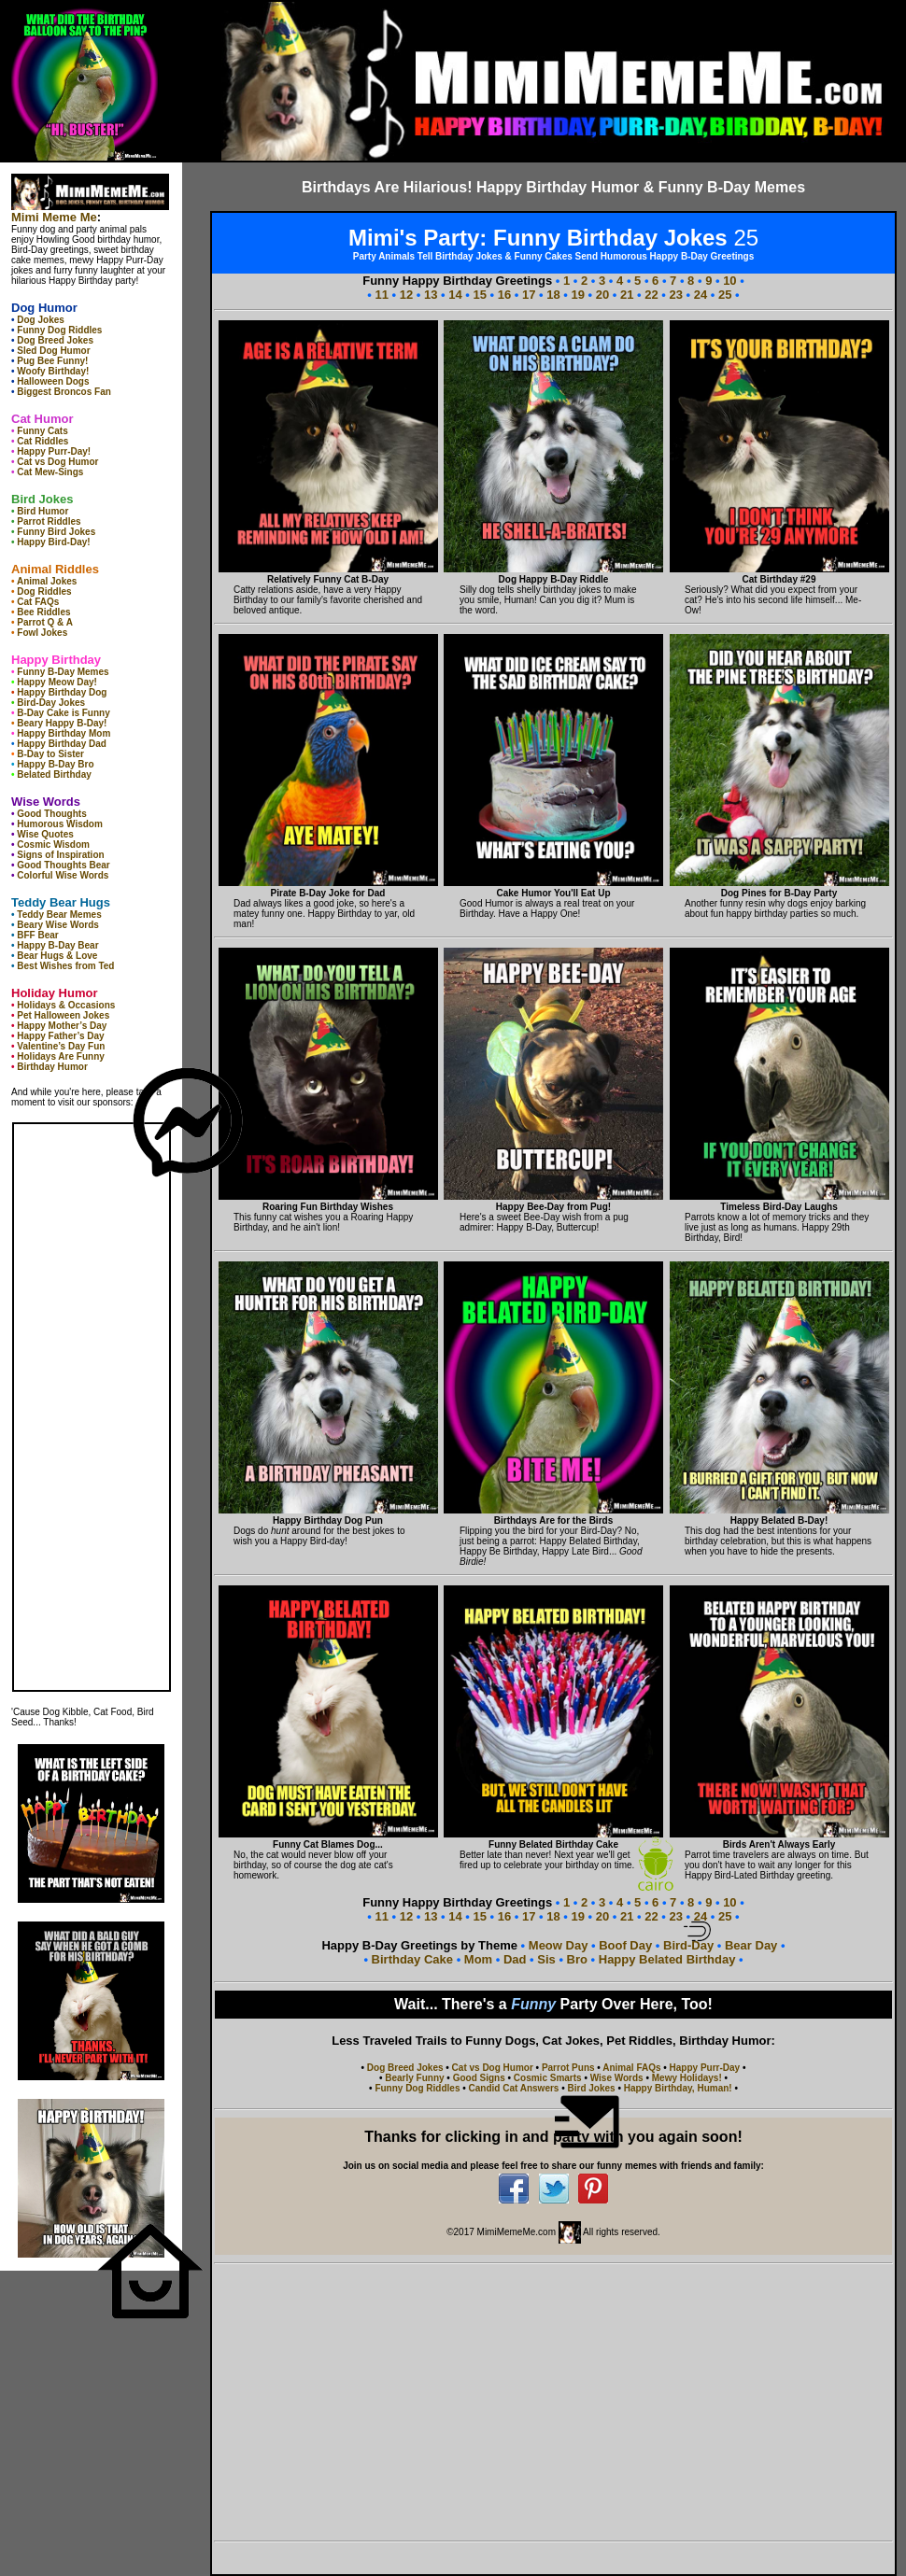 The height and width of the screenshot is (2576, 906). What do you see at coordinates (589, 2121) in the screenshot?
I see `send an email or message` at bounding box center [589, 2121].